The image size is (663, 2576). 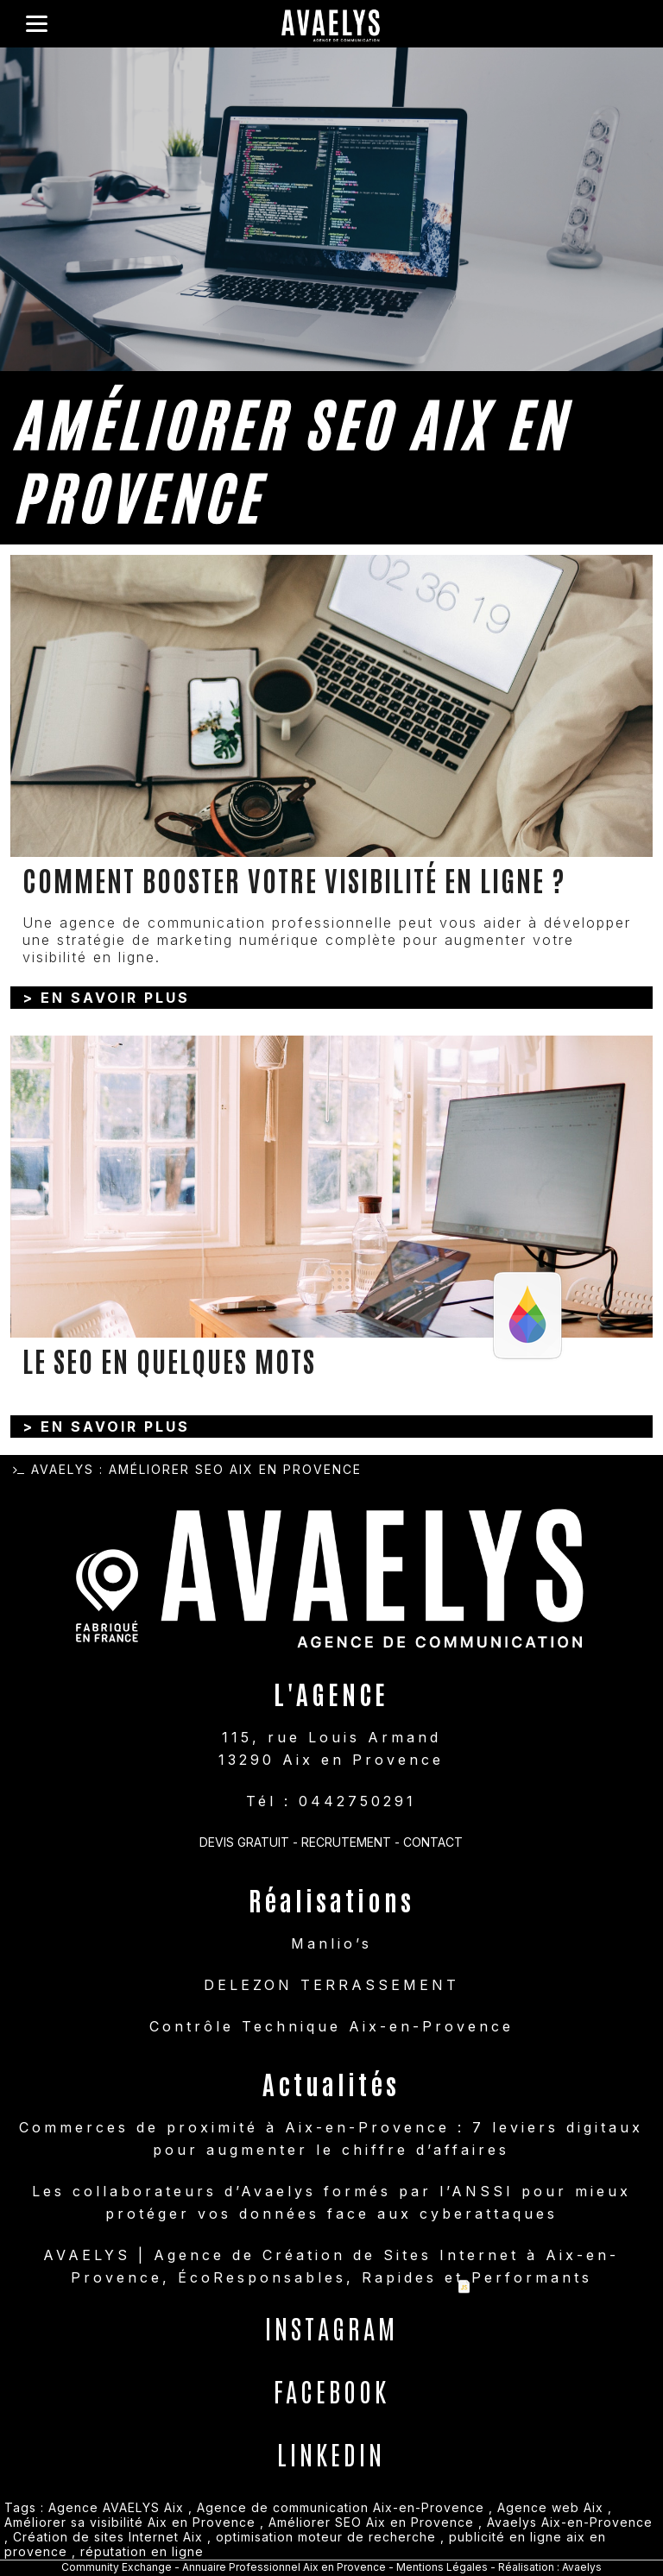 I want to click on an ICC color profile file, so click(x=527, y=1315).